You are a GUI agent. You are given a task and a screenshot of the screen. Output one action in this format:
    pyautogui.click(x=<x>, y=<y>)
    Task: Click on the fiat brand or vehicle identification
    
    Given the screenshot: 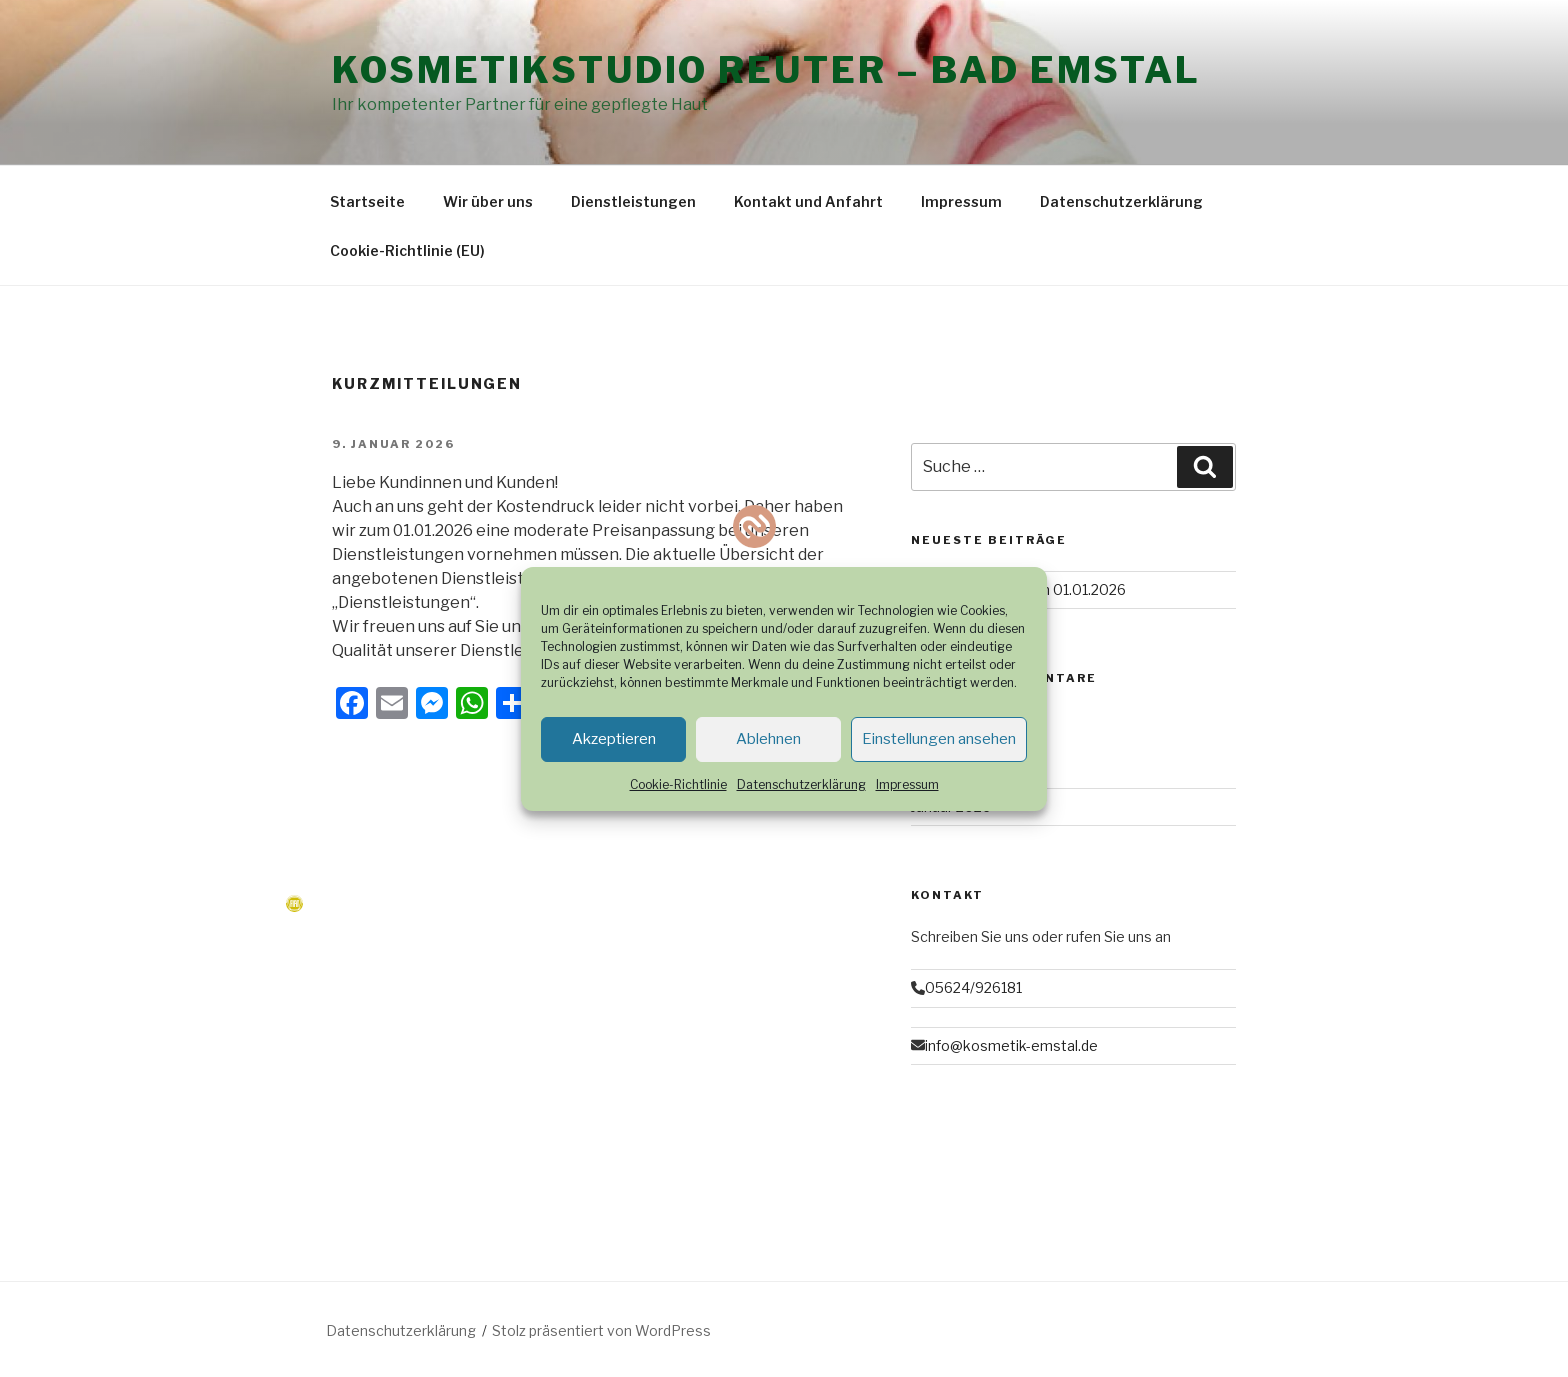 What is the action you would take?
    pyautogui.click(x=294, y=903)
    